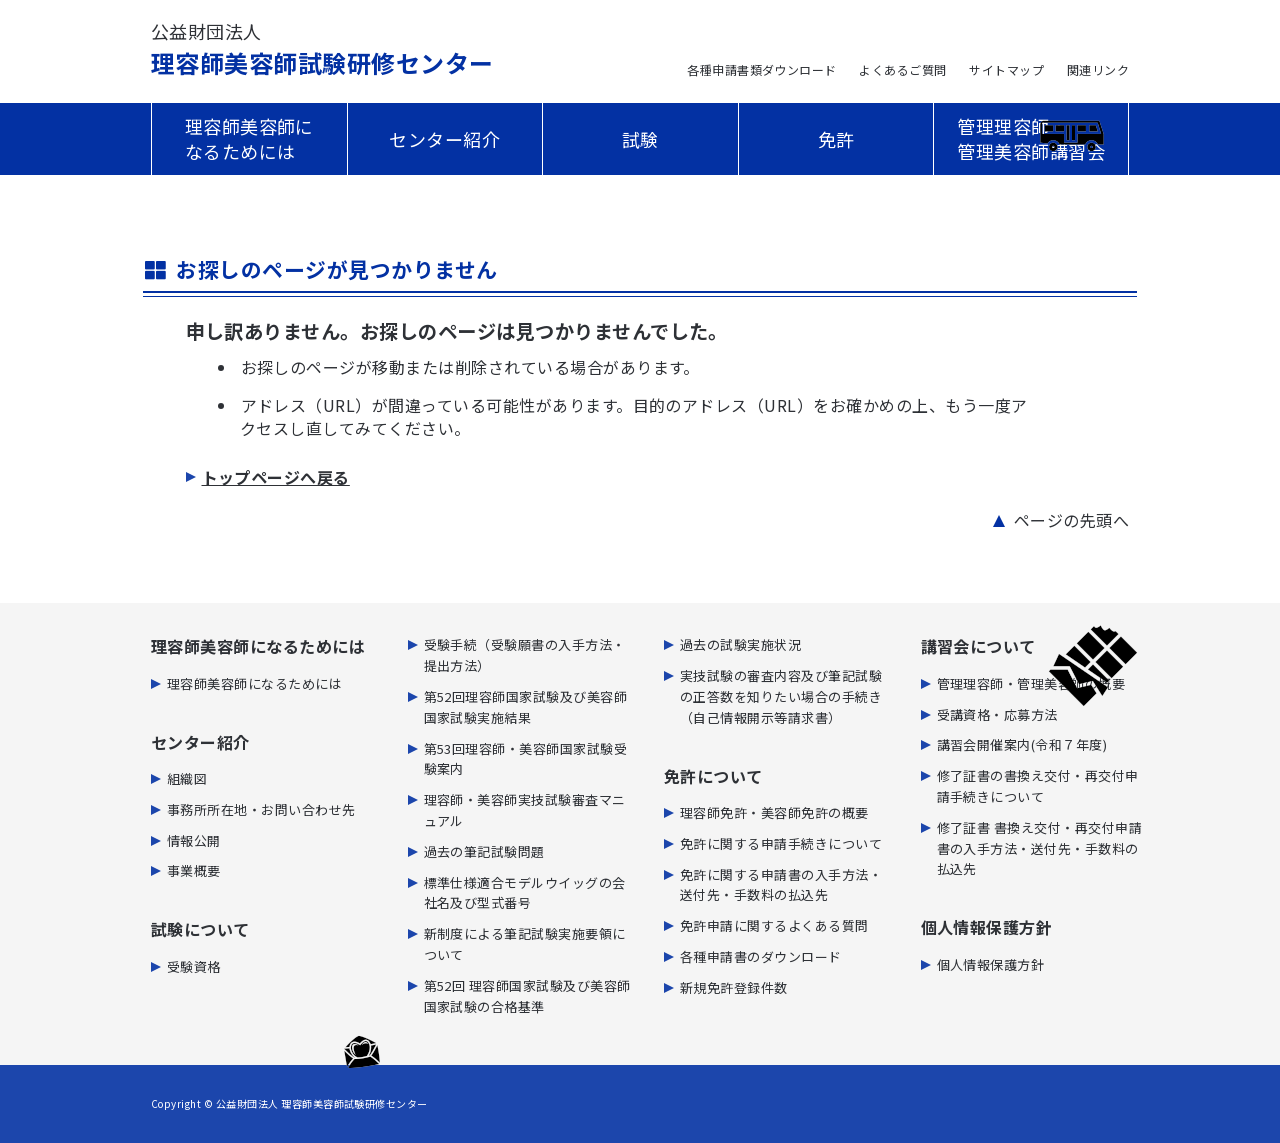 The image size is (1280, 1143). What do you see at coordinates (362, 1052) in the screenshot?
I see `compose or send a love letter` at bounding box center [362, 1052].